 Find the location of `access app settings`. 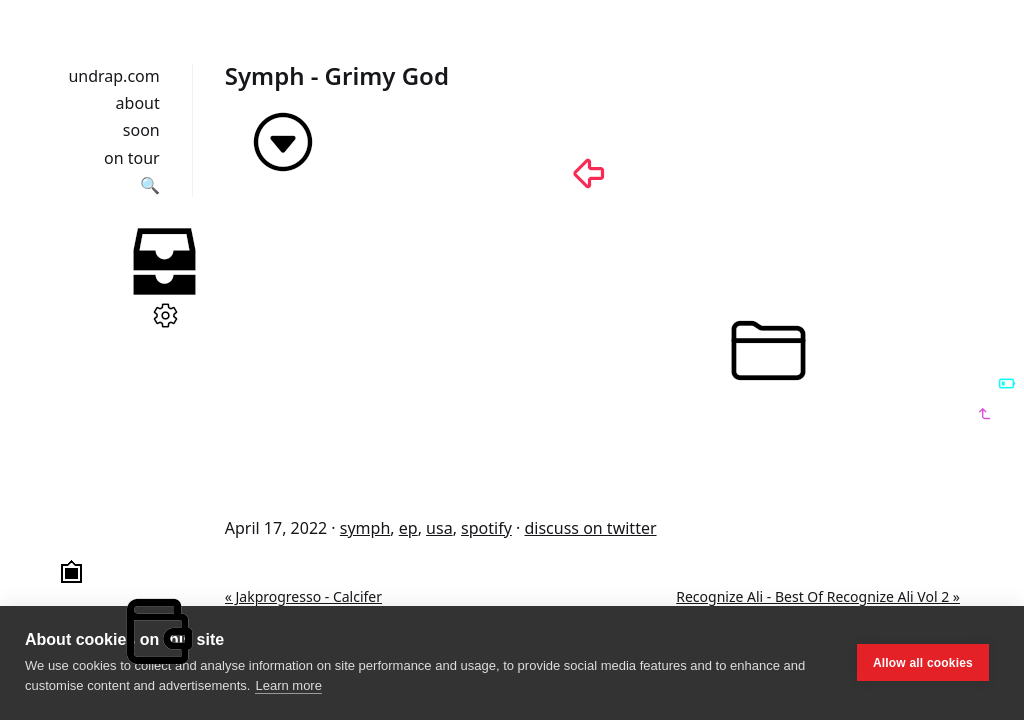

access app settings is located at coordinates (165, 315).